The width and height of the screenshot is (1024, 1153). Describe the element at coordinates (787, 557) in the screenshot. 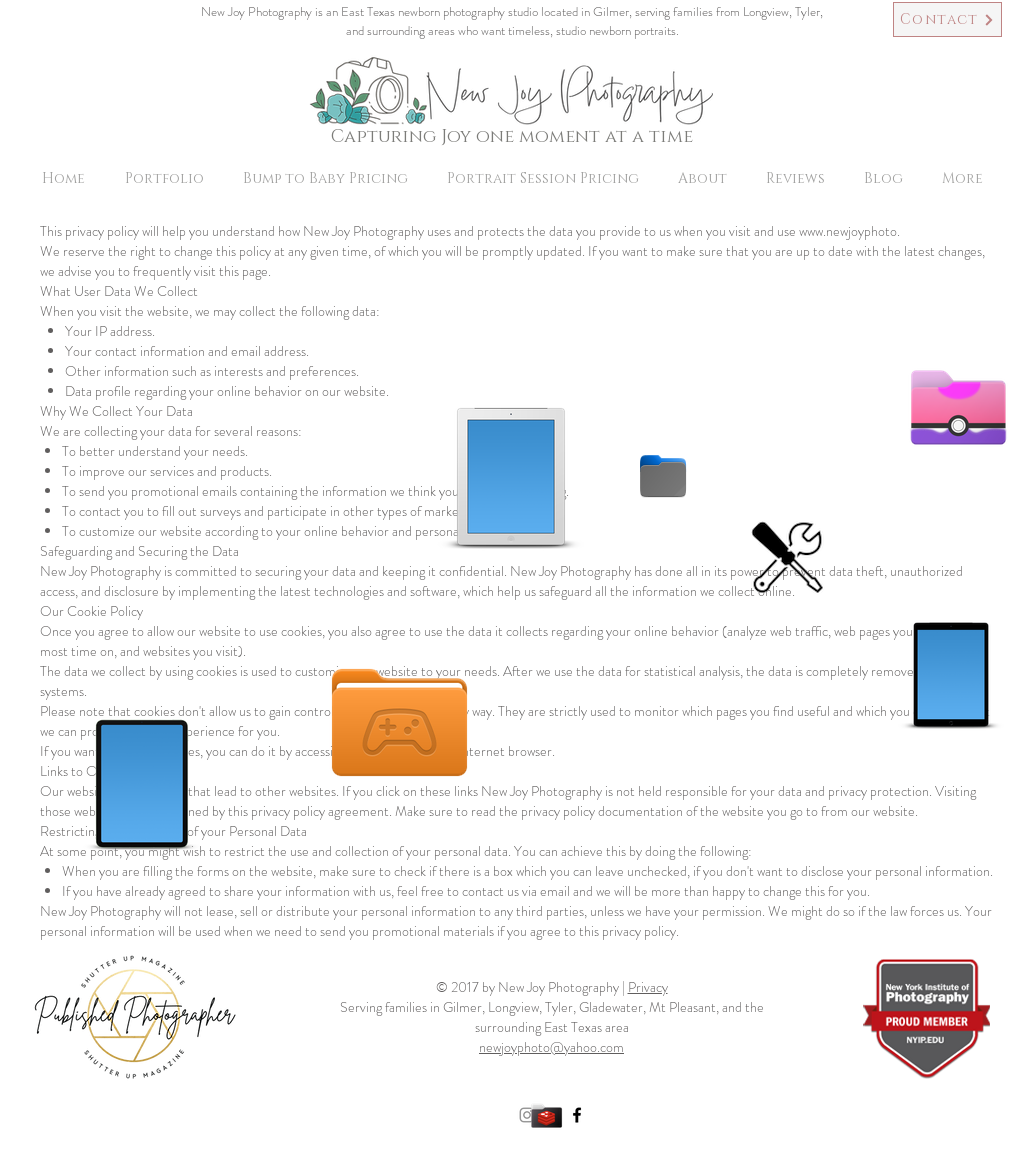

I see `access the utilities folder in the sidebar` at that location.